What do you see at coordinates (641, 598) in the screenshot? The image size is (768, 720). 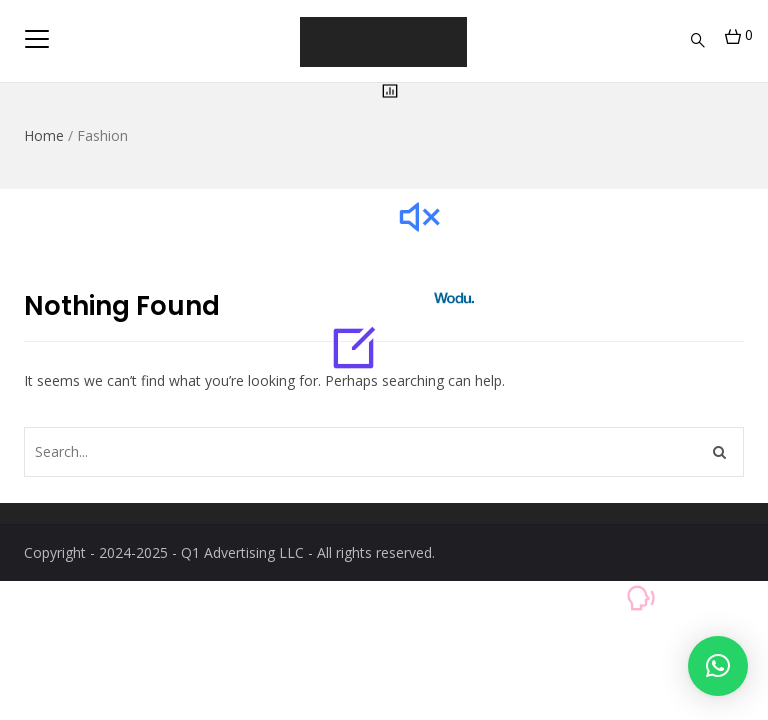 I see `activate text-to-speech` at bounding box center [641, 598].